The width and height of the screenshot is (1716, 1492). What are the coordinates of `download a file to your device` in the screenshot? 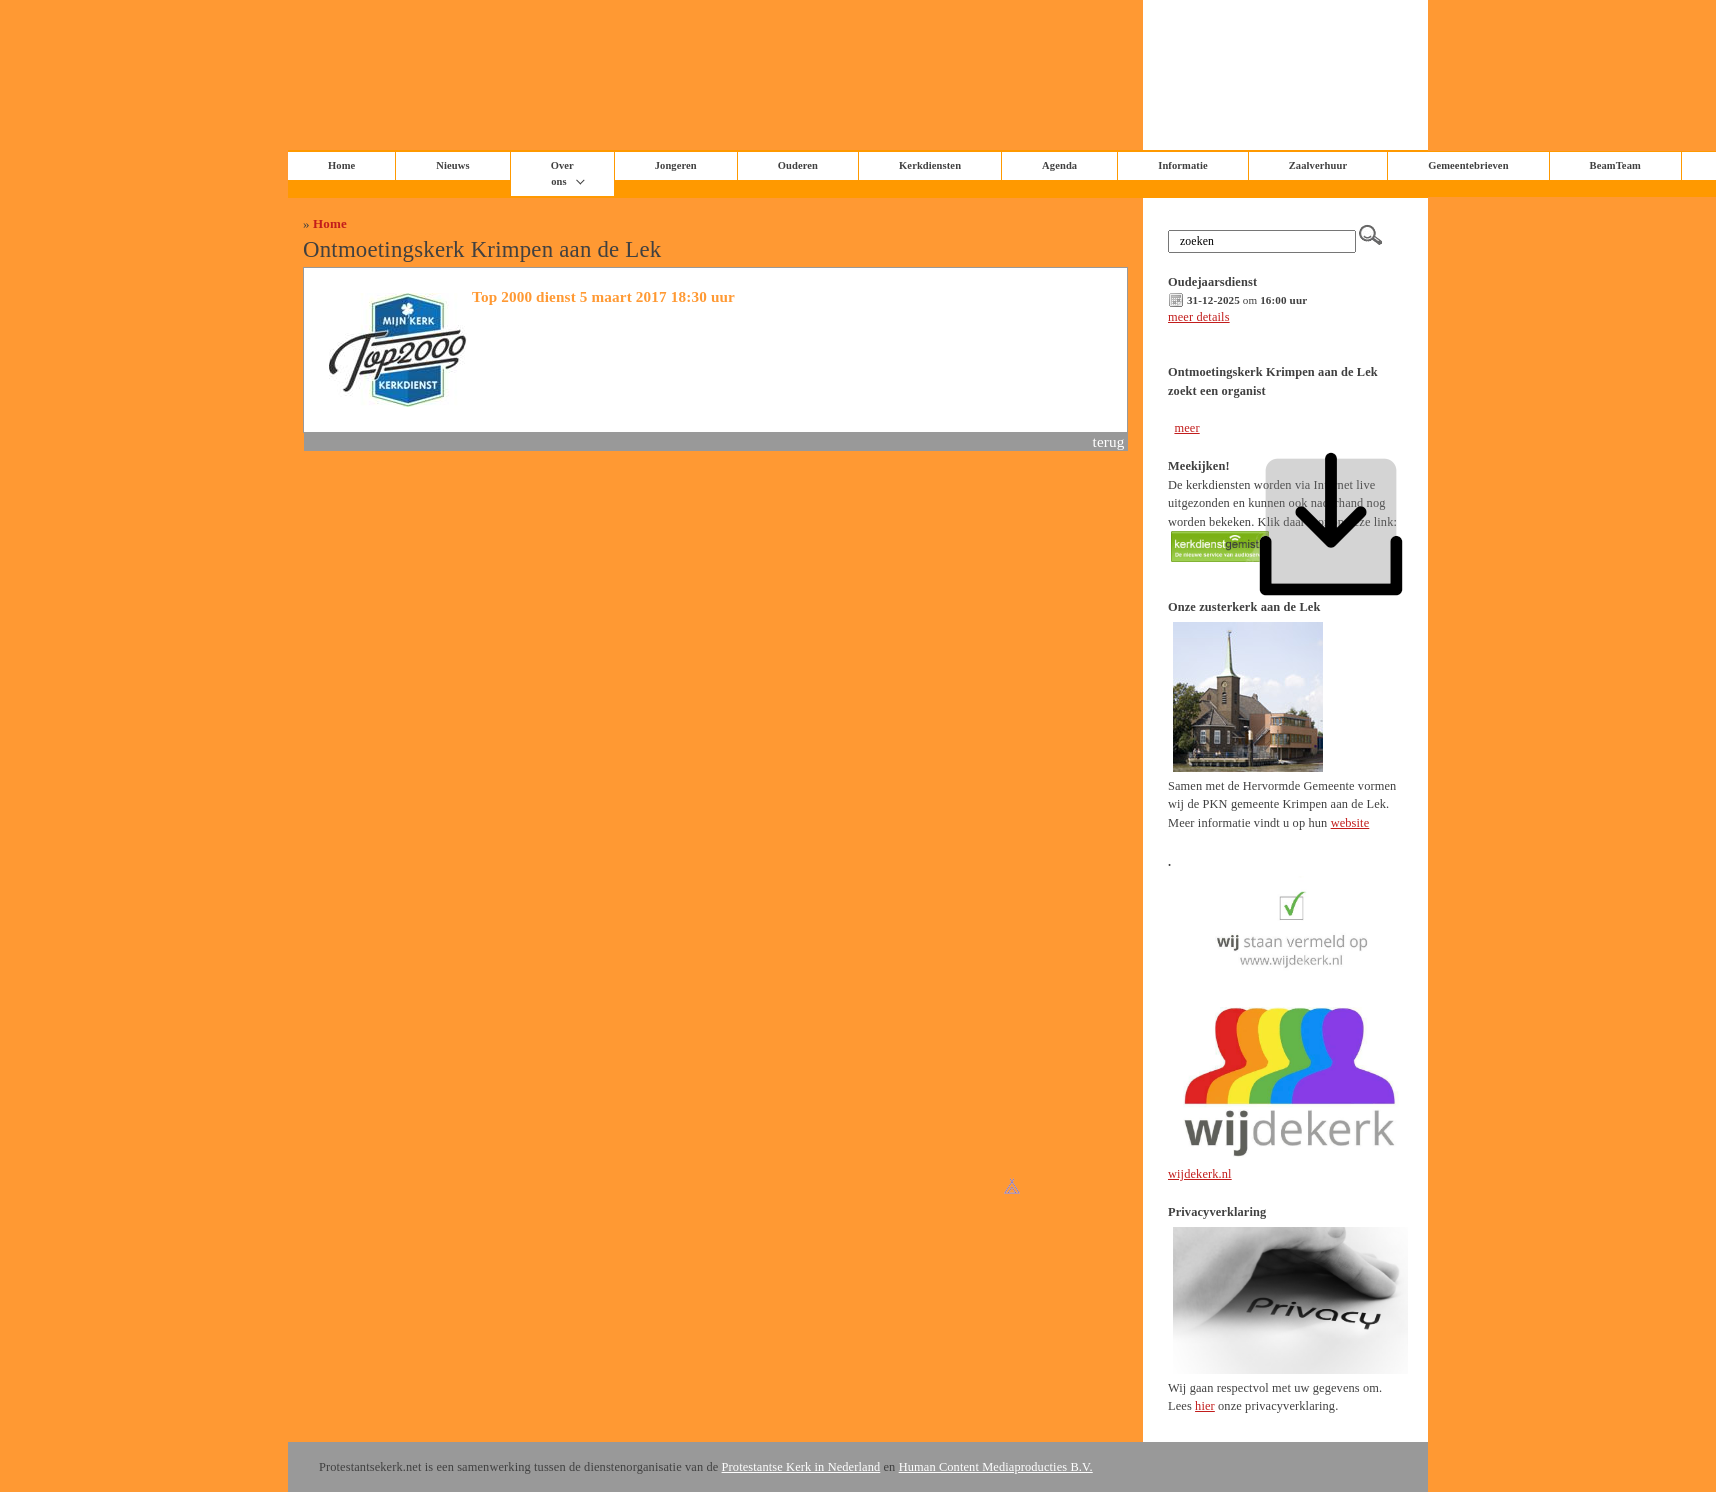 It's located at (1331, 530).